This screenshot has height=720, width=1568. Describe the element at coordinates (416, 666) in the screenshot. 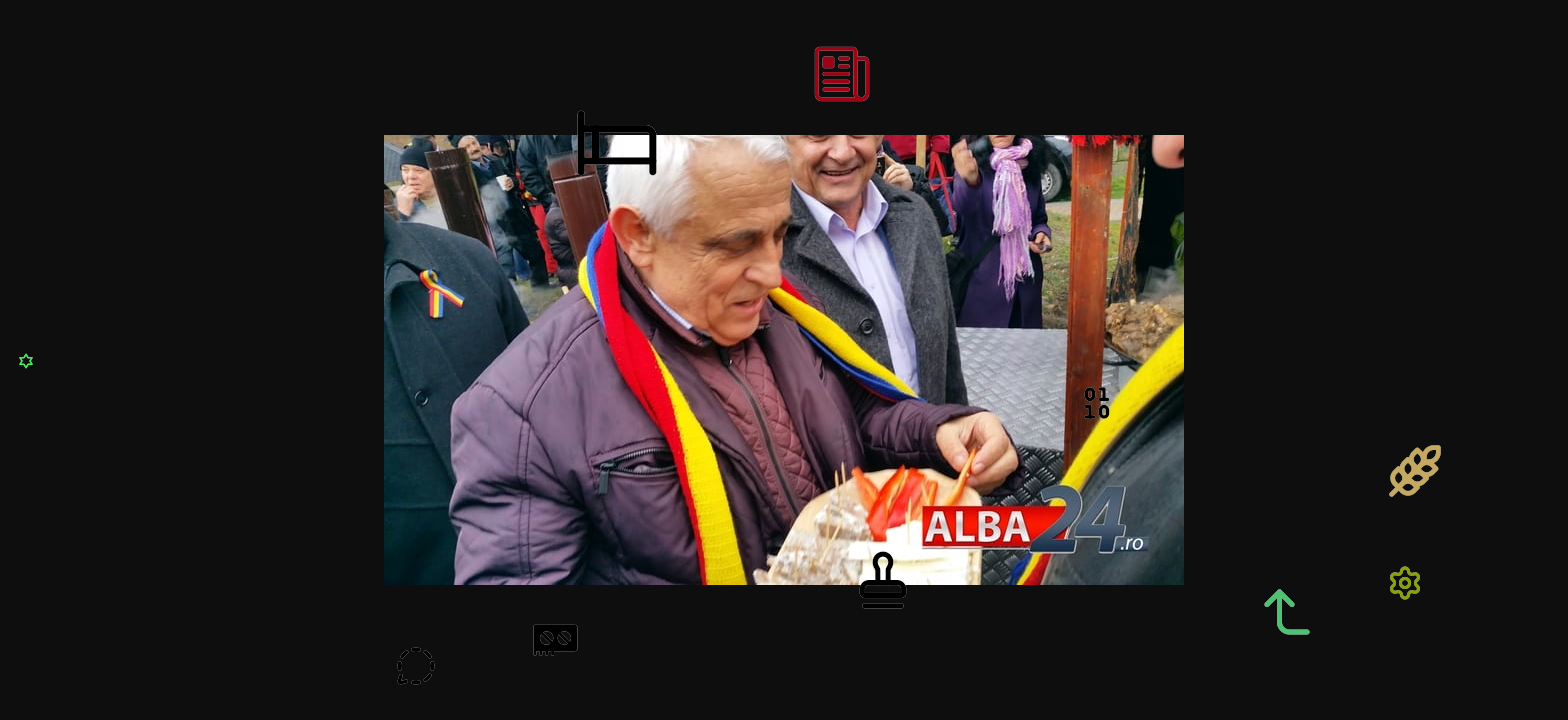

I see `message sending in progress` at that location.